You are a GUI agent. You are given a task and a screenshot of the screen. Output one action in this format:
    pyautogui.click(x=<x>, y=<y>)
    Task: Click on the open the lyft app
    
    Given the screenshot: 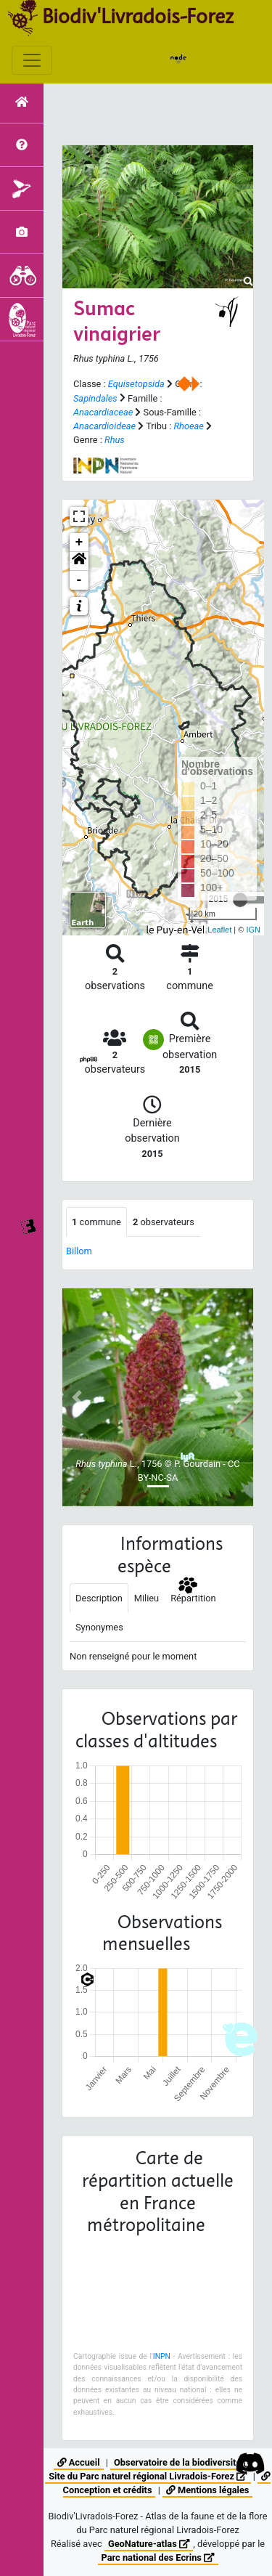 What is the action you would take?
    pyautogui.click(x=187, y=1457)
    